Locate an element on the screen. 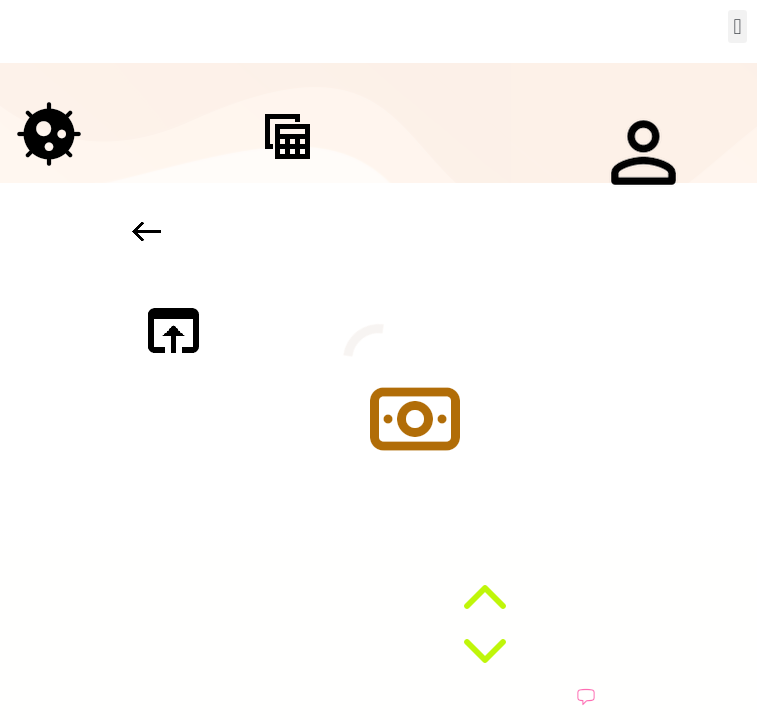 This screenshot has width=757, height=720. navigate back or return to previous screen is located at coordinates (146, 231).